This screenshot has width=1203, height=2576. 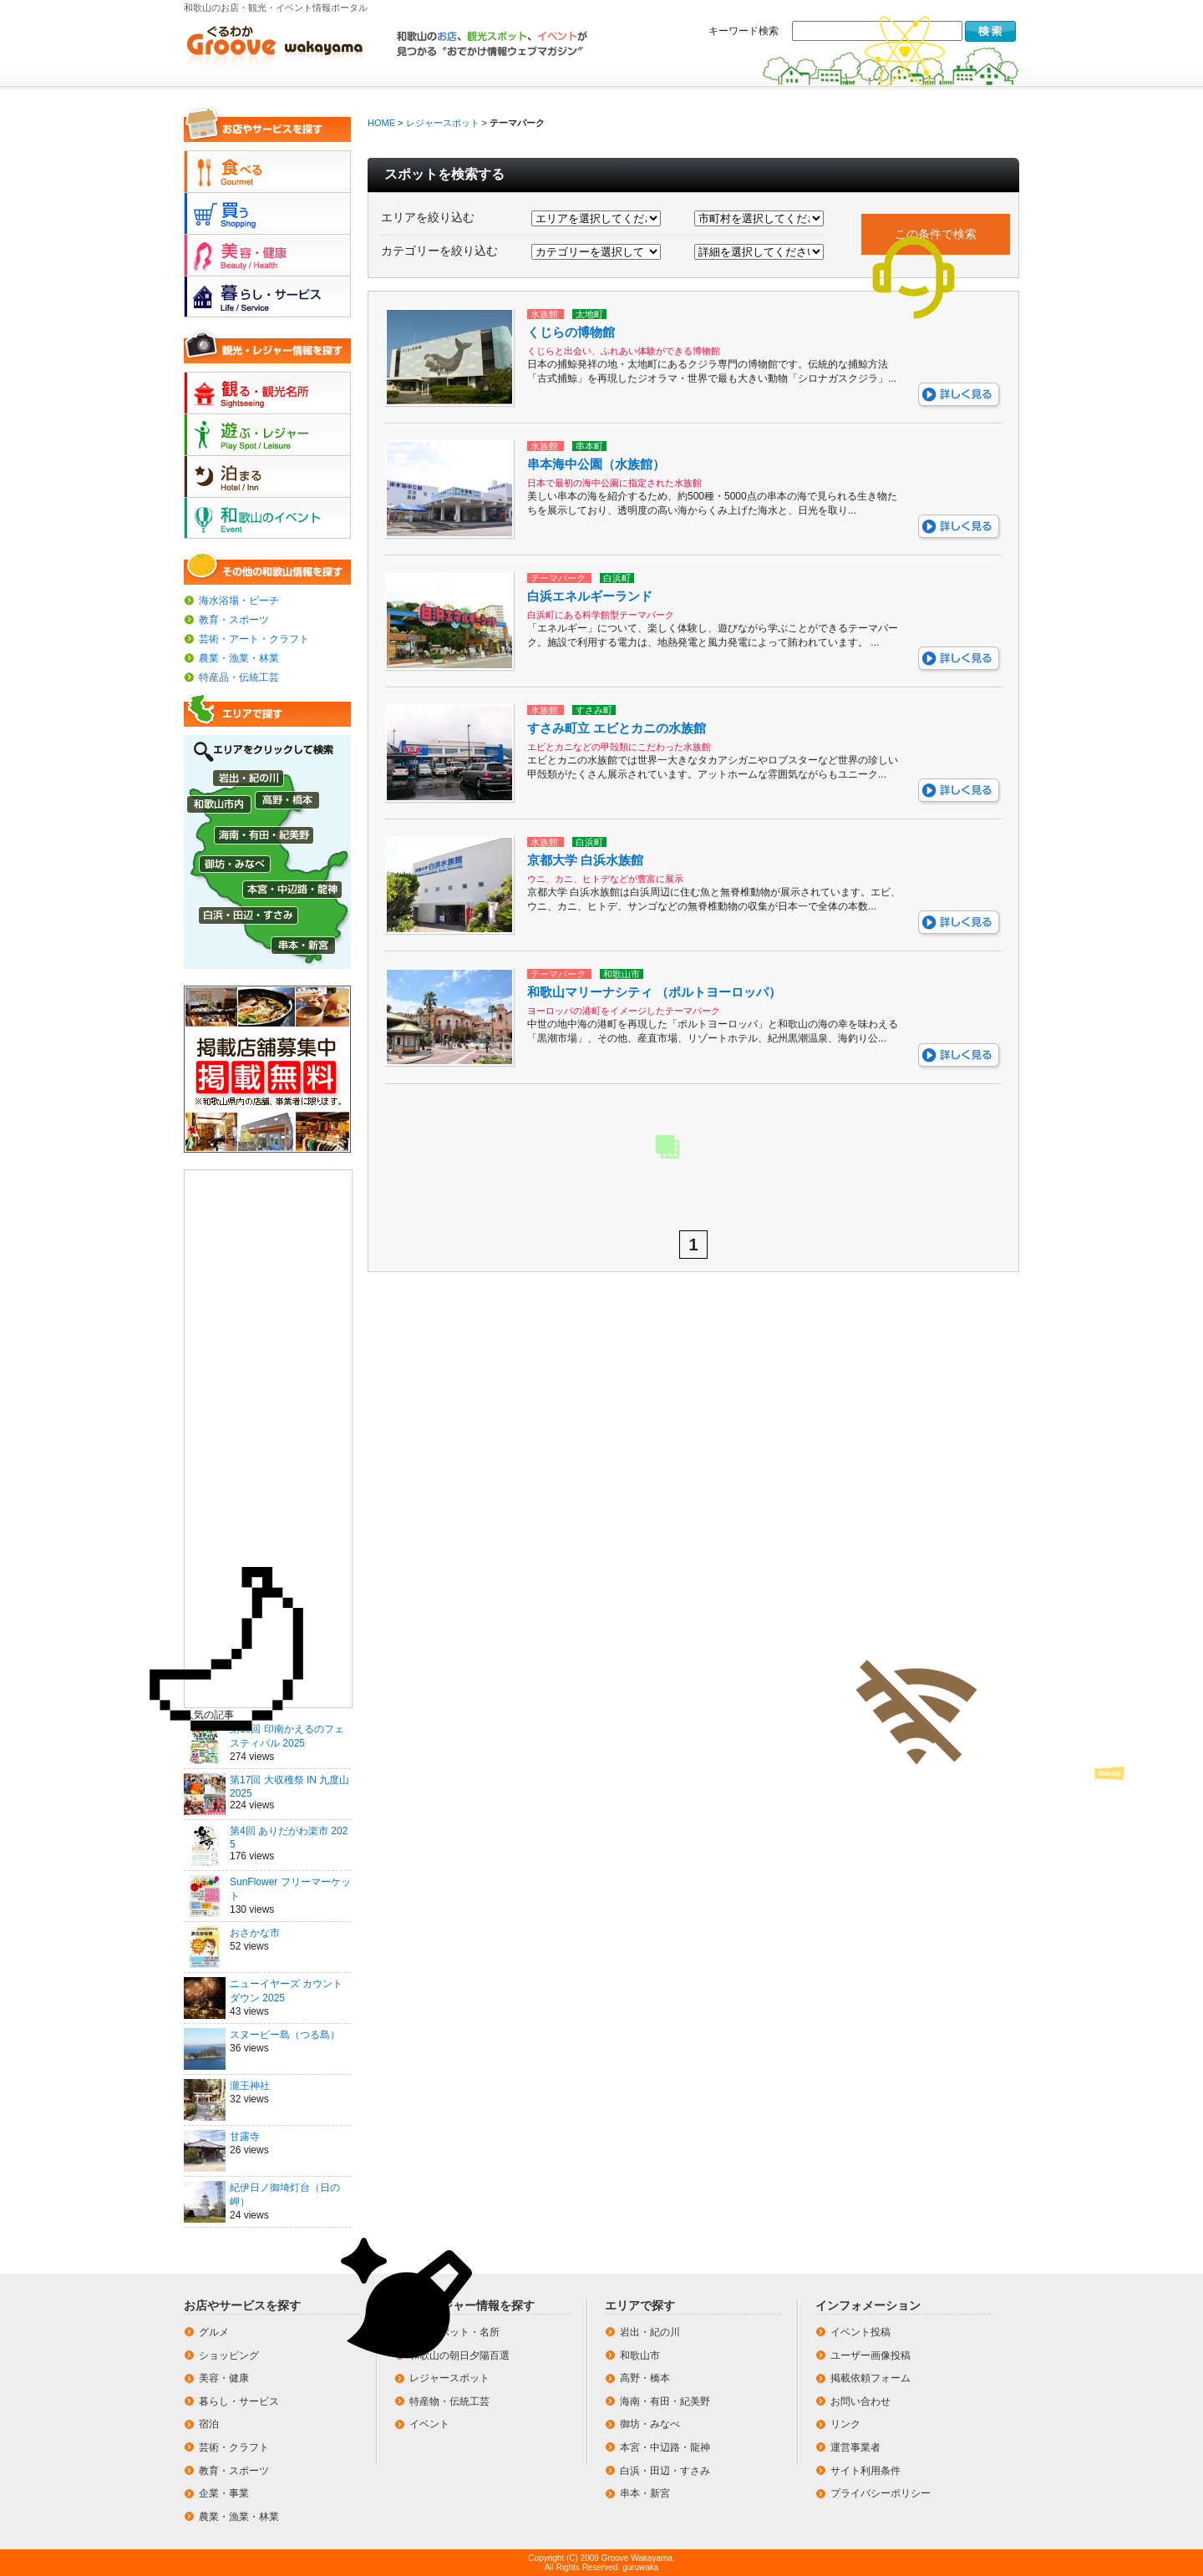 What do you see at coordinates (667, 1147) in the screenshot?
I see `apply shadow effect to selected element` at bounding box center [667, 1147].